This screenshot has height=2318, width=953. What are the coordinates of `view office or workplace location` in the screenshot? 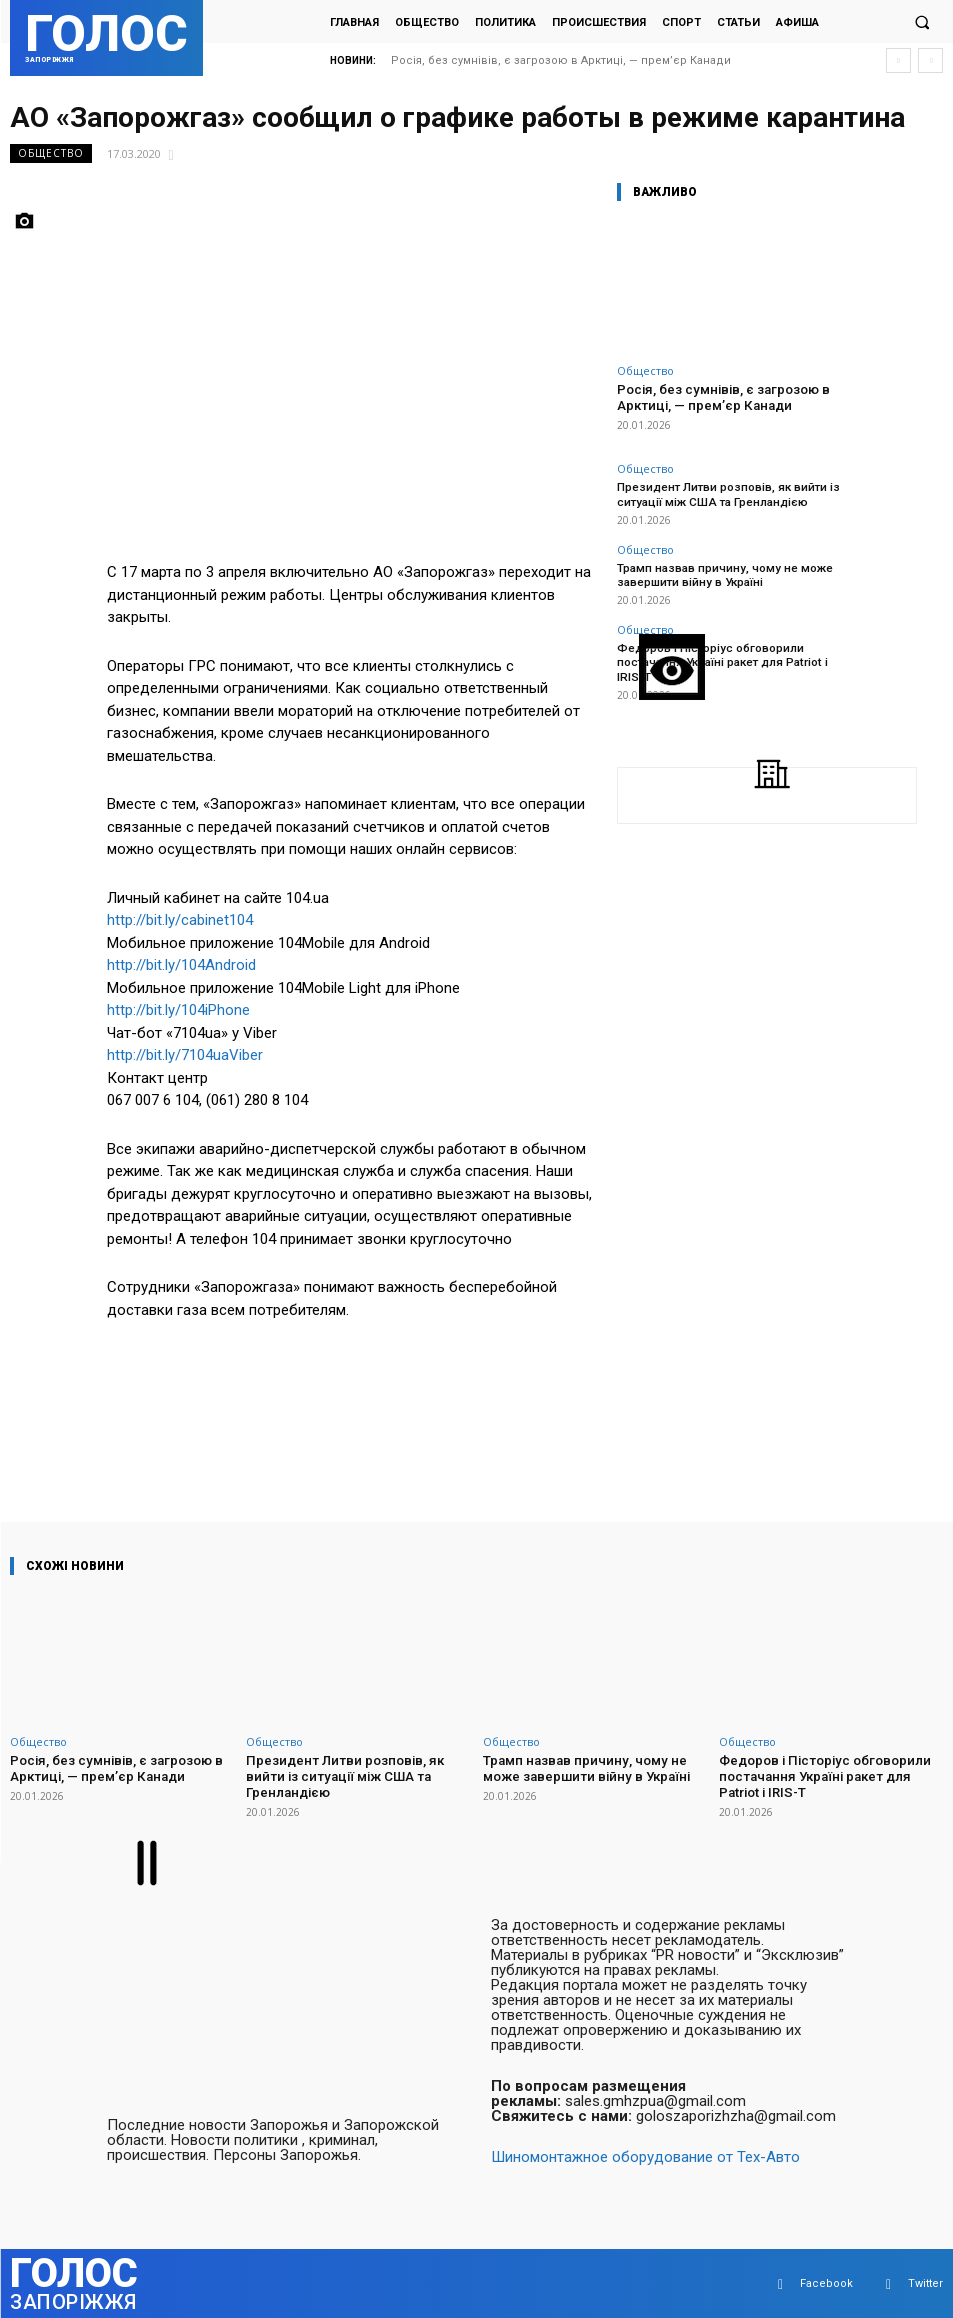 It's located at (771, 774).